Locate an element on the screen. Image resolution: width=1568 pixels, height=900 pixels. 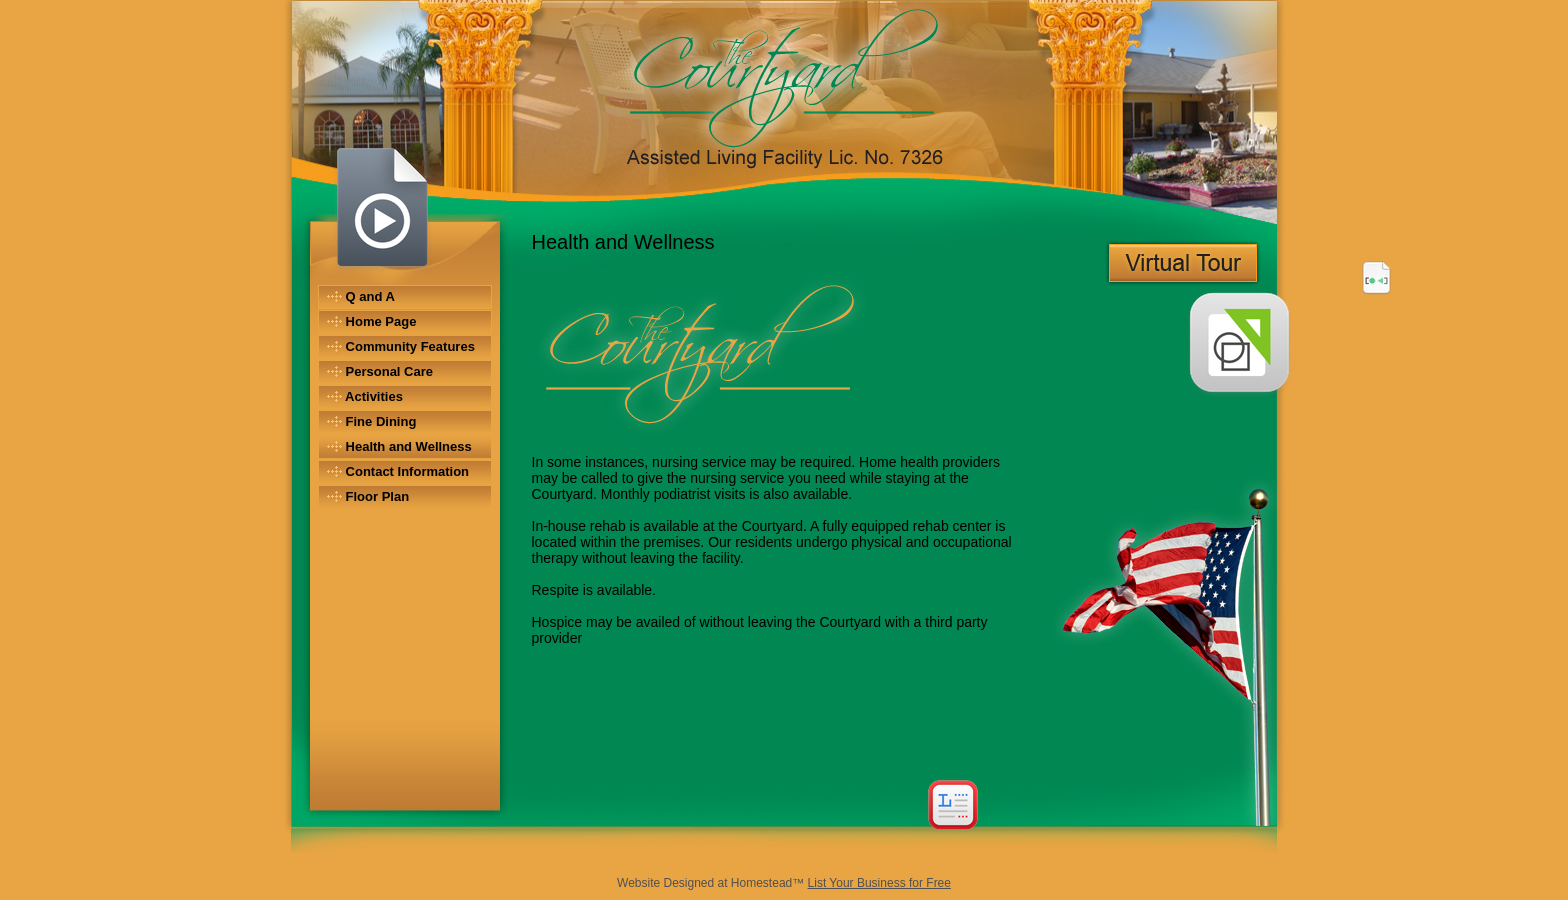
a systemd unit configuration file is located at coordinates (1376, 277).